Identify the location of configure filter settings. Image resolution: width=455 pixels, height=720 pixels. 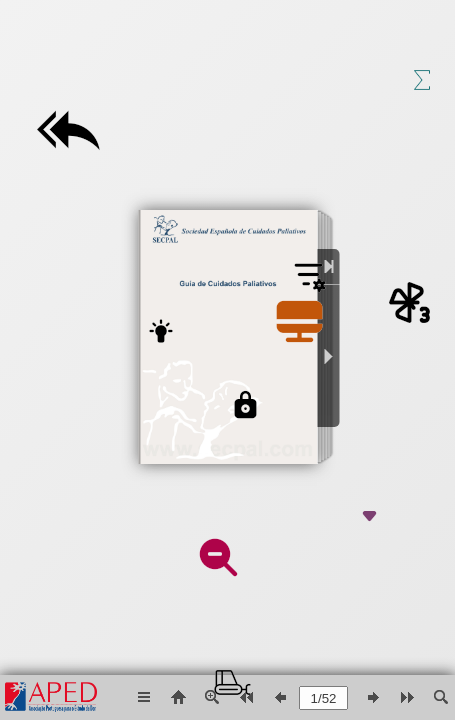
(308, 274).